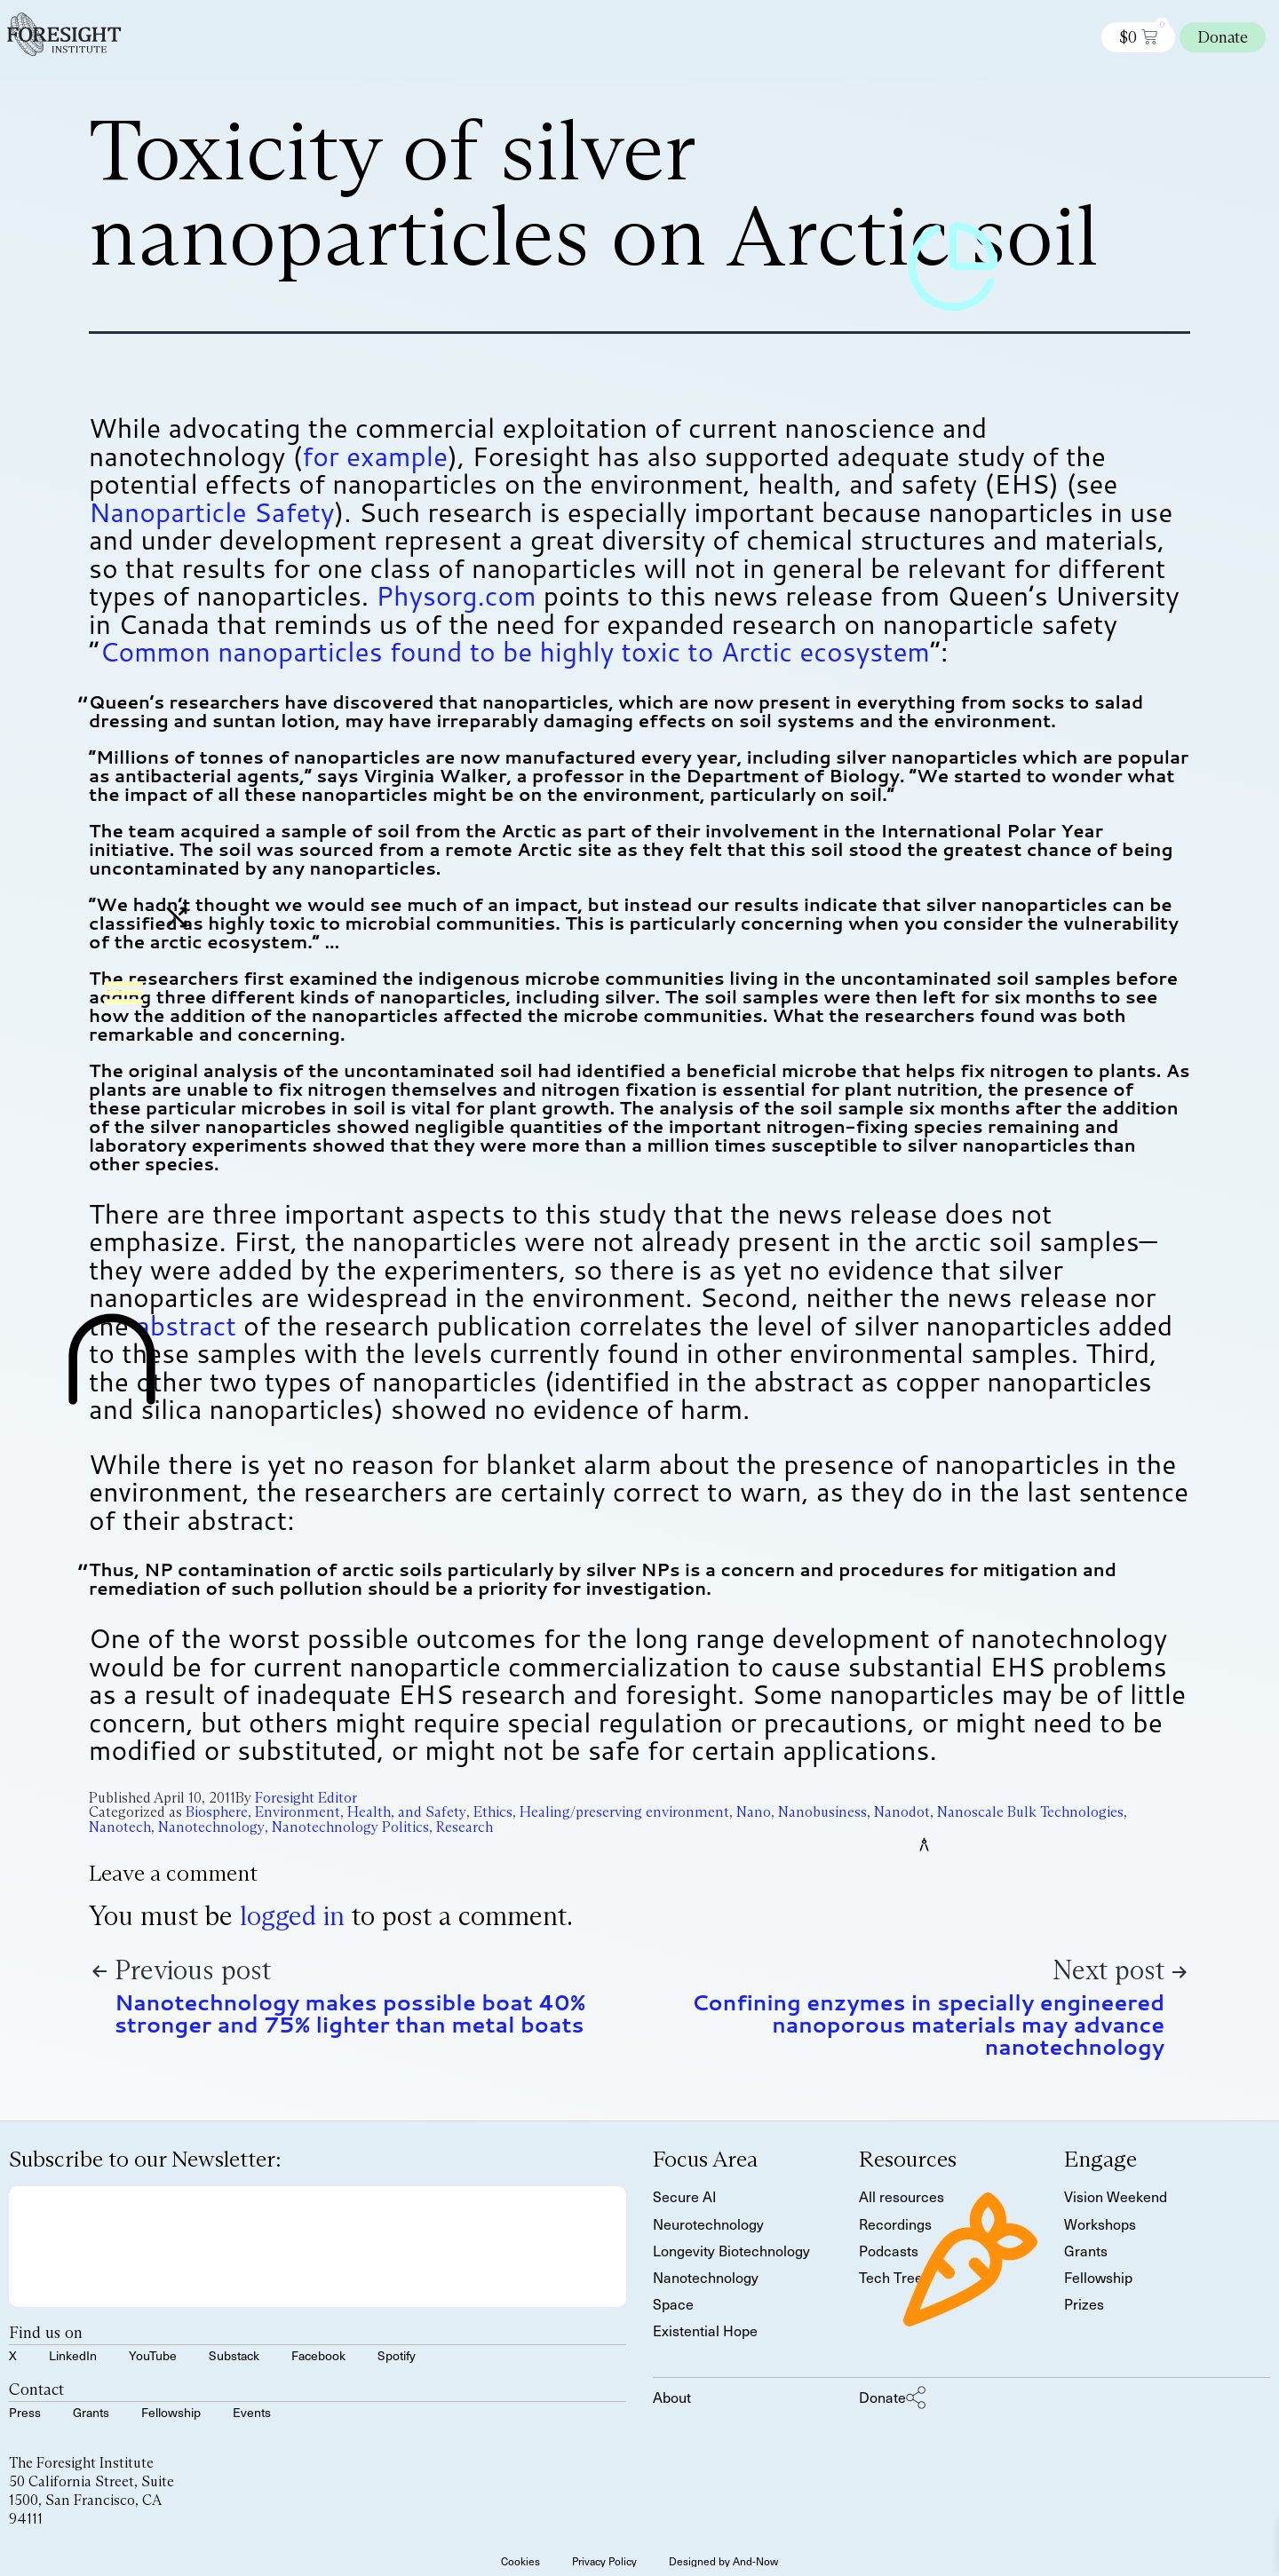 The width and height of the screenshot is (1279, 2576). What do you see at coordinates (924, 1844) in the screenshot?
I see `access architecture or design tools` at bounding box center [924, 1844].